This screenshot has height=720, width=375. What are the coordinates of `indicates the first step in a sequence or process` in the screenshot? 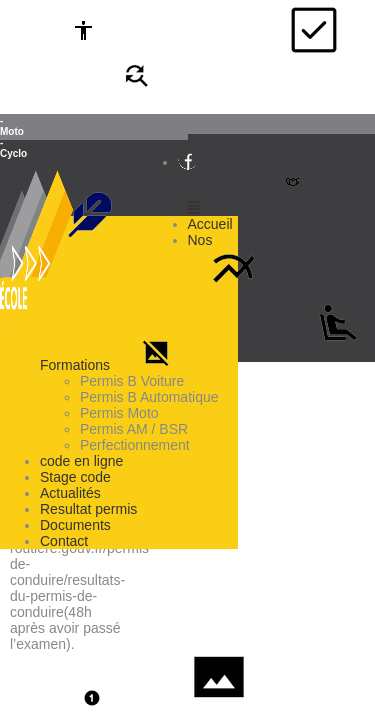 It's located at (92, 698).